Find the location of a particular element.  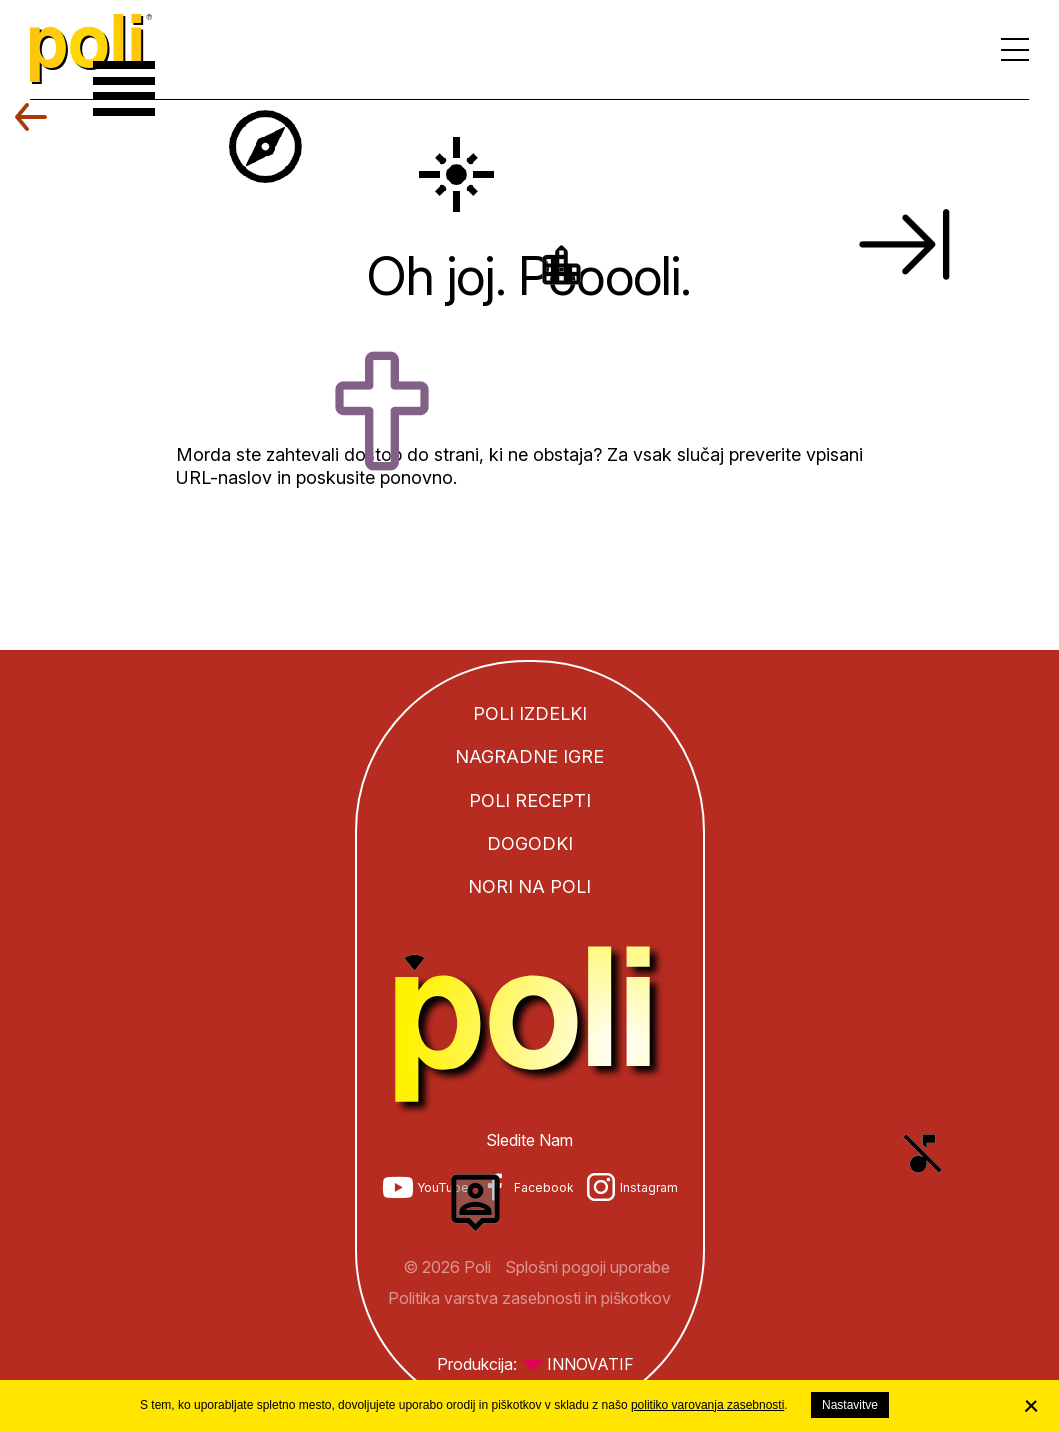

view city or urban locations is located at coordinates (561, 265).